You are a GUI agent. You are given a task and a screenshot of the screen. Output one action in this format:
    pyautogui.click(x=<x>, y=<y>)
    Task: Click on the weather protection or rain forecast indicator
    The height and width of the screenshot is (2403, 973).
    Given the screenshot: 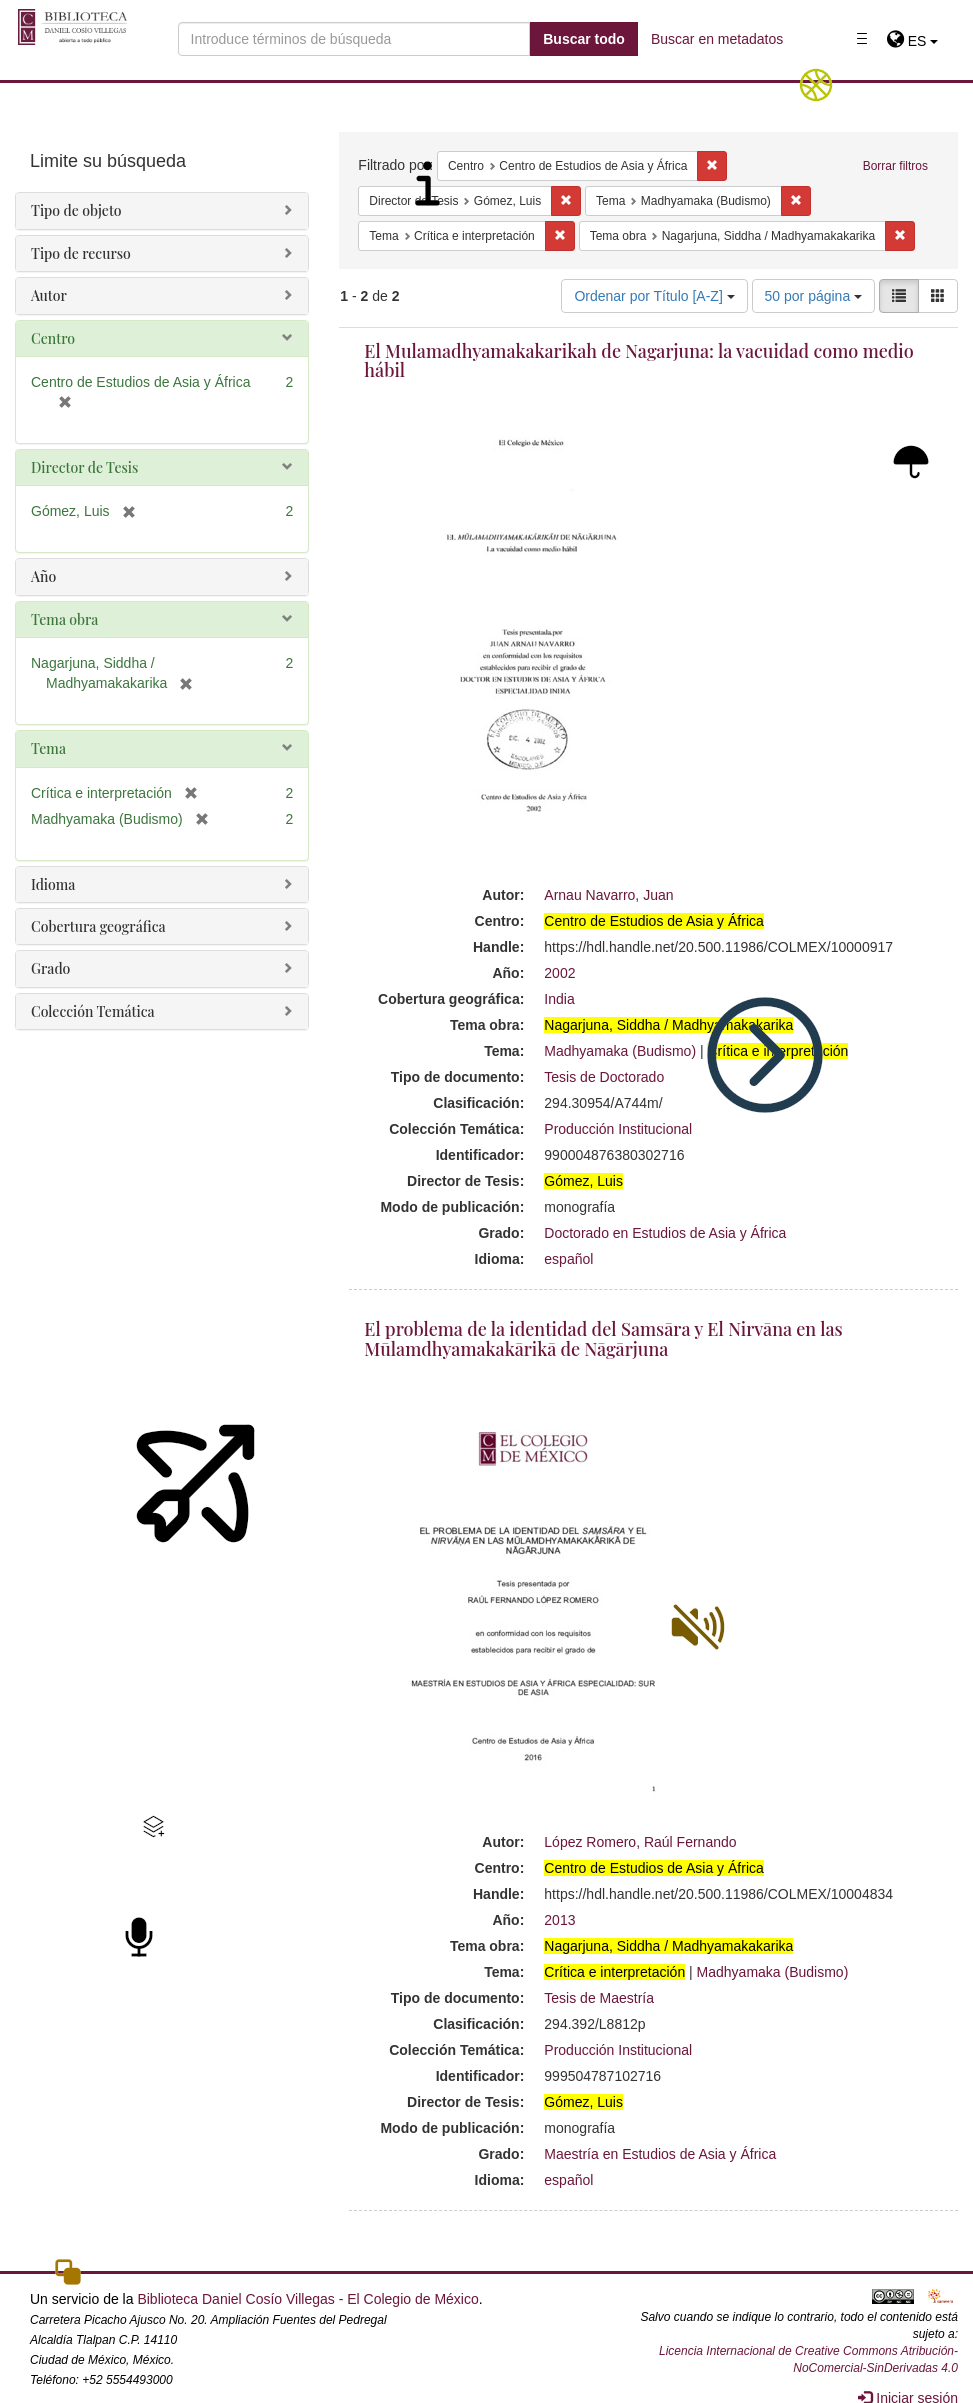 What is the action you would take?
    pyautogui.click(x=911, y=462)
    